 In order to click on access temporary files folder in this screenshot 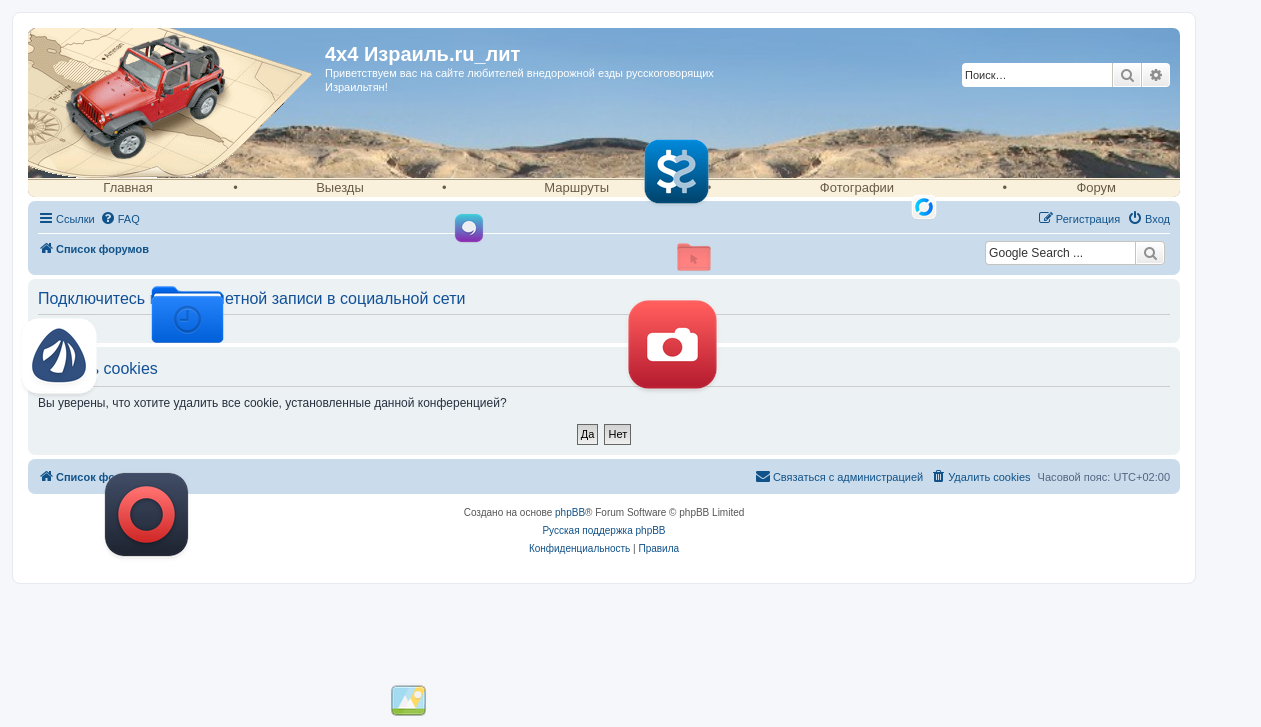, I will do `click(187, 314)`.